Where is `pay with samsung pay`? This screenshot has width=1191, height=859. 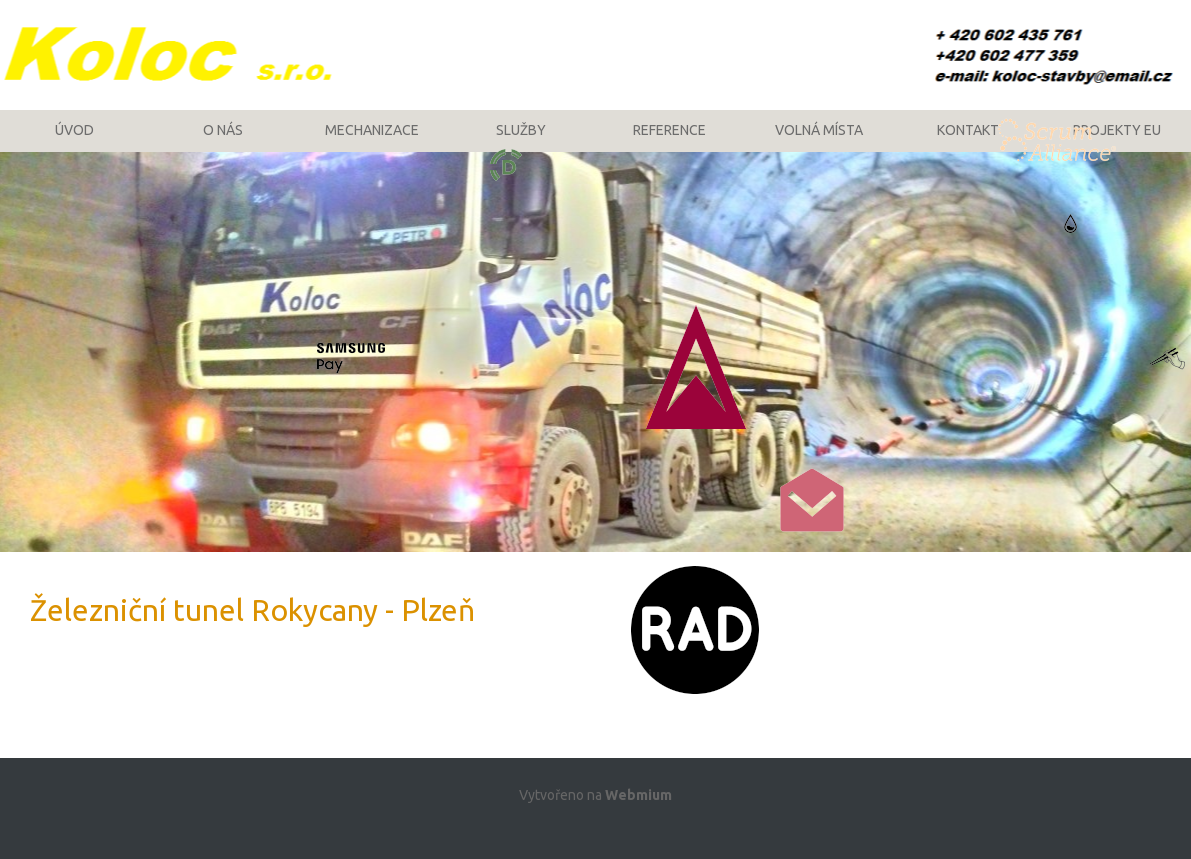 pay with samsung pay is located at coordinates (351, 358).